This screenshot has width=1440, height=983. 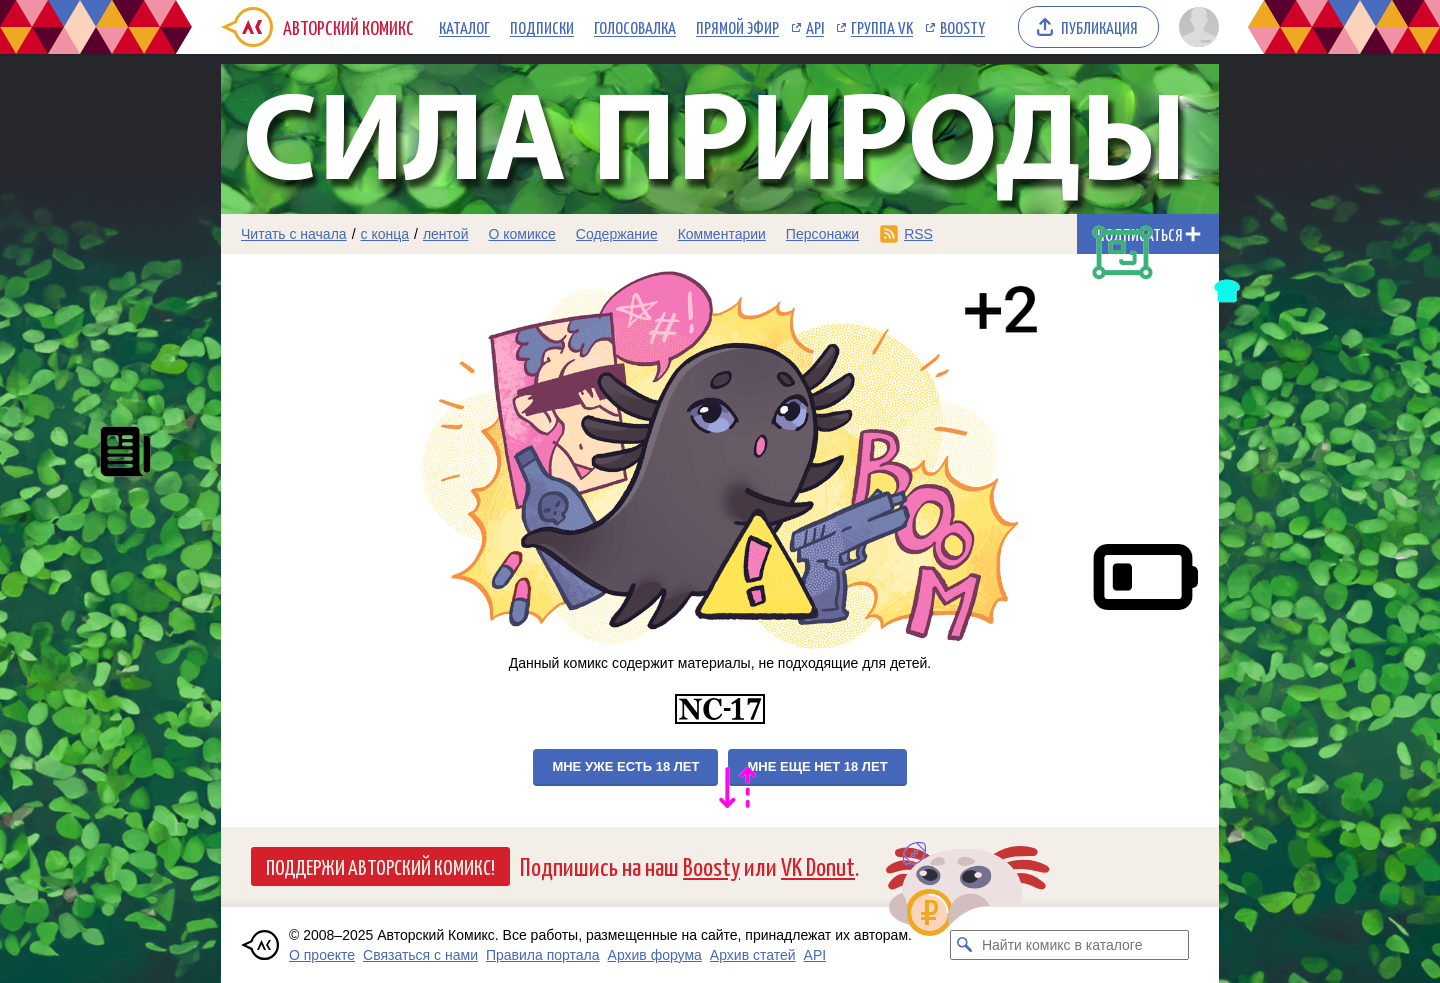 What do you see at coordinates (1143, 577) in the screenshot?
I see `indicates low battery level at approximately 25%` at bounding box center [1143, 577].